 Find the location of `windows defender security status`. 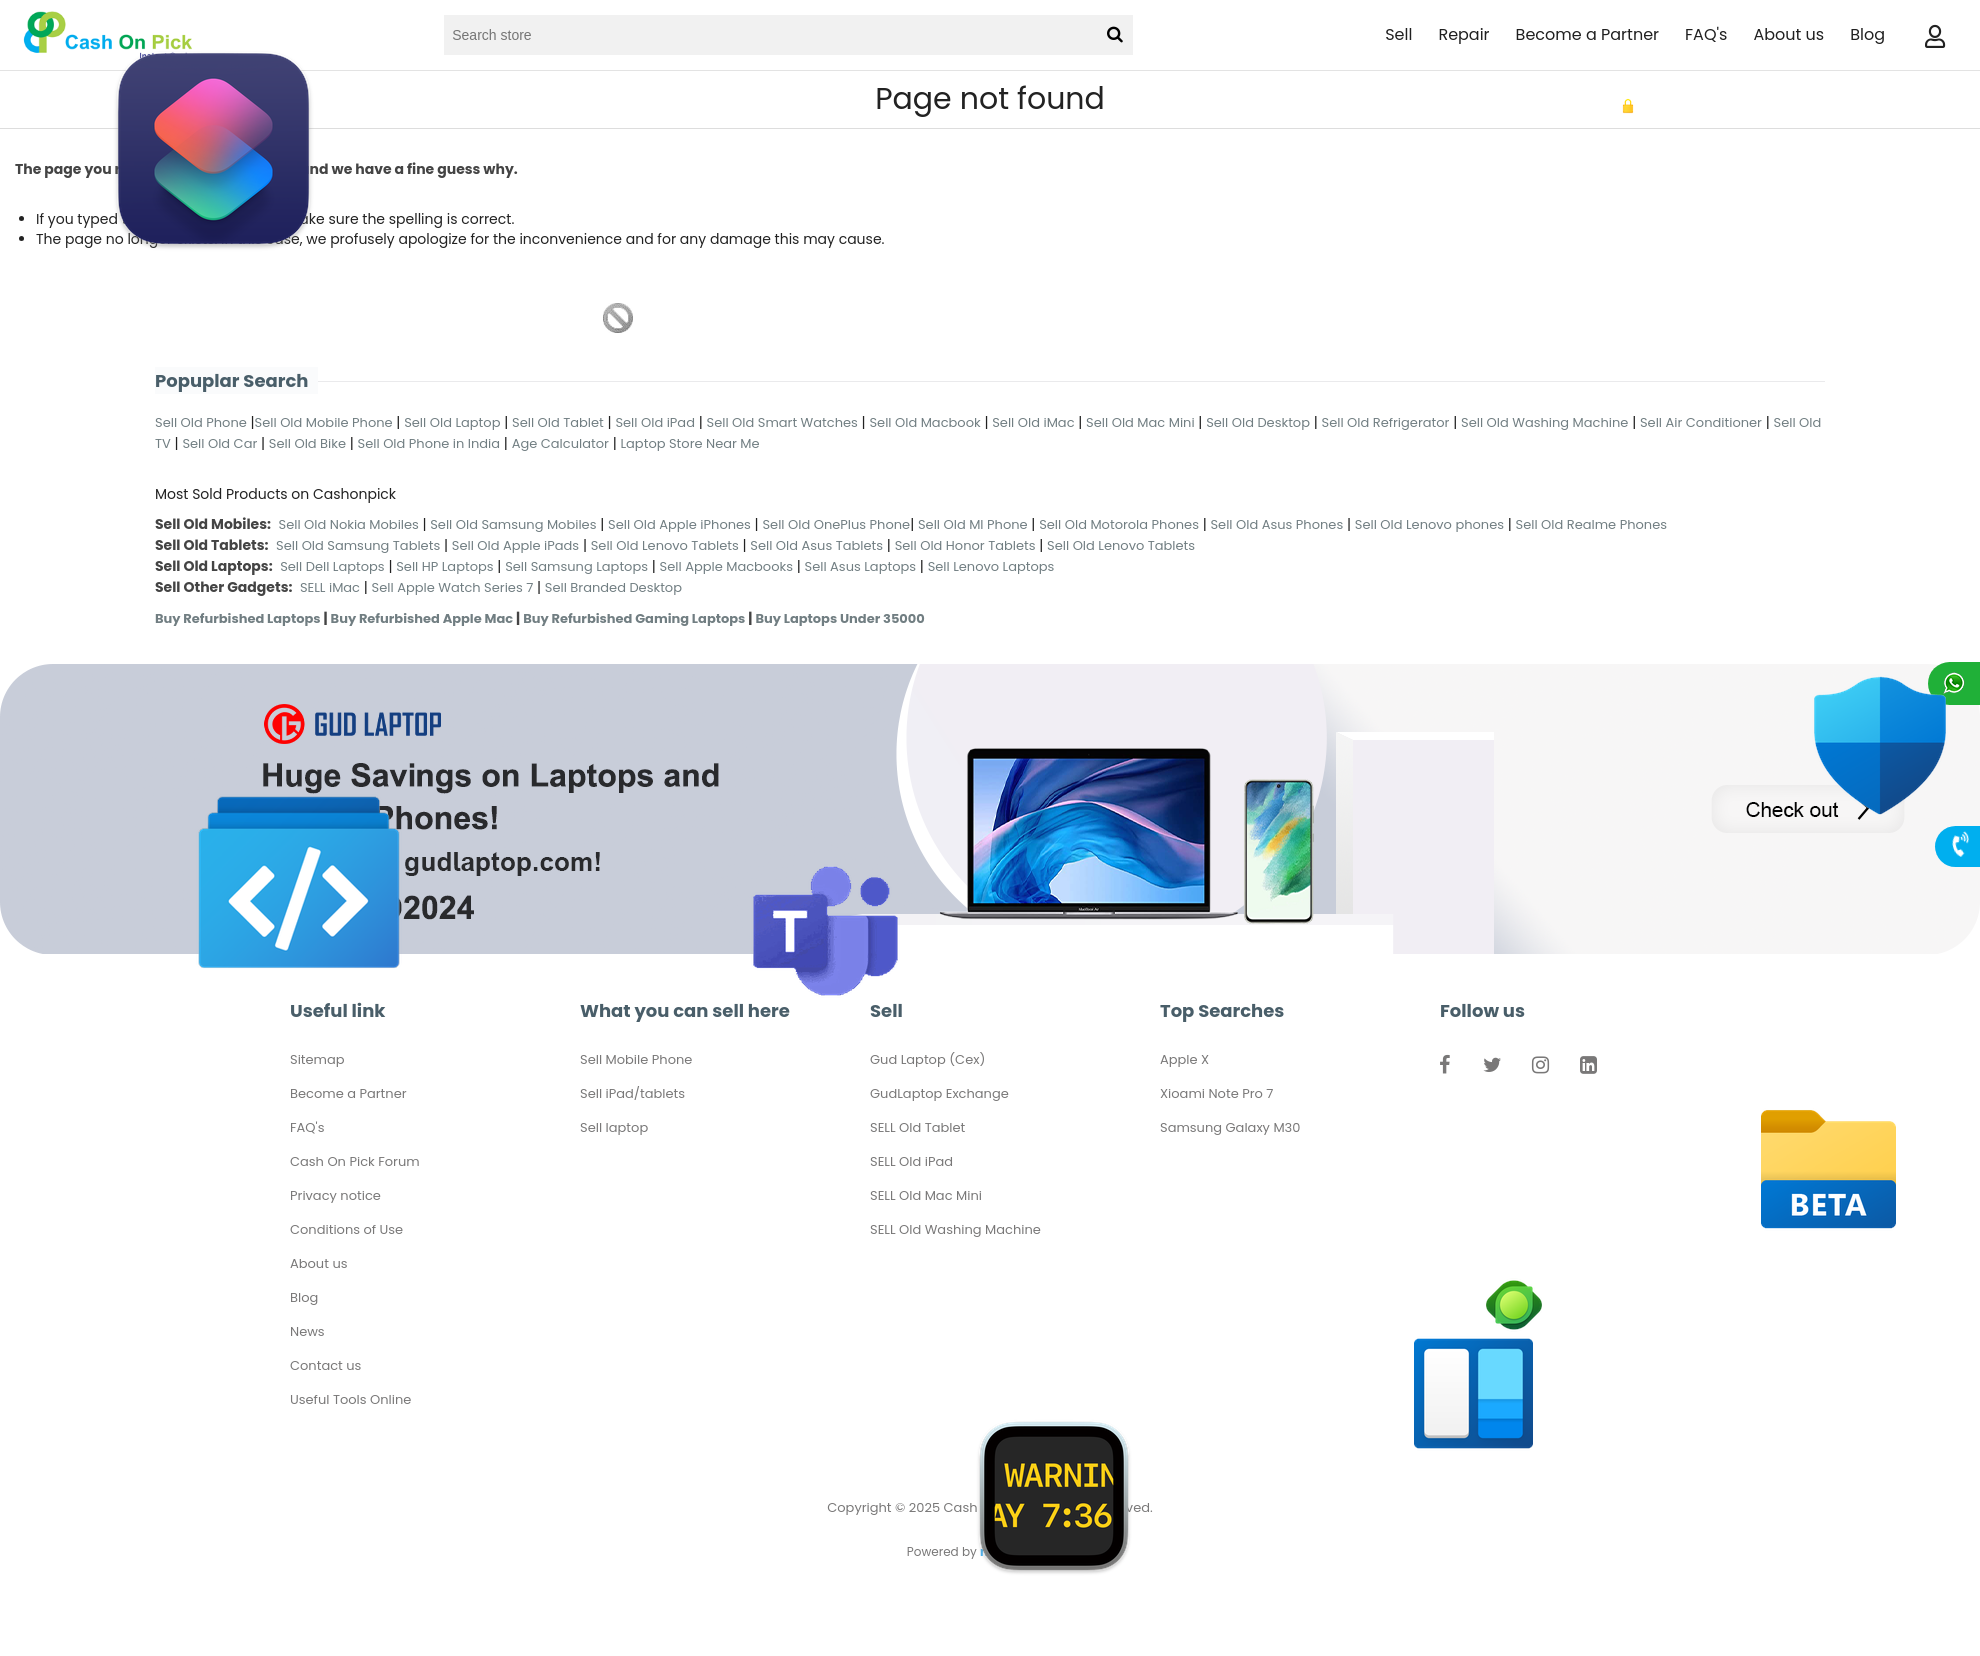

windows defender security status is located at coordinates (1880, 746).